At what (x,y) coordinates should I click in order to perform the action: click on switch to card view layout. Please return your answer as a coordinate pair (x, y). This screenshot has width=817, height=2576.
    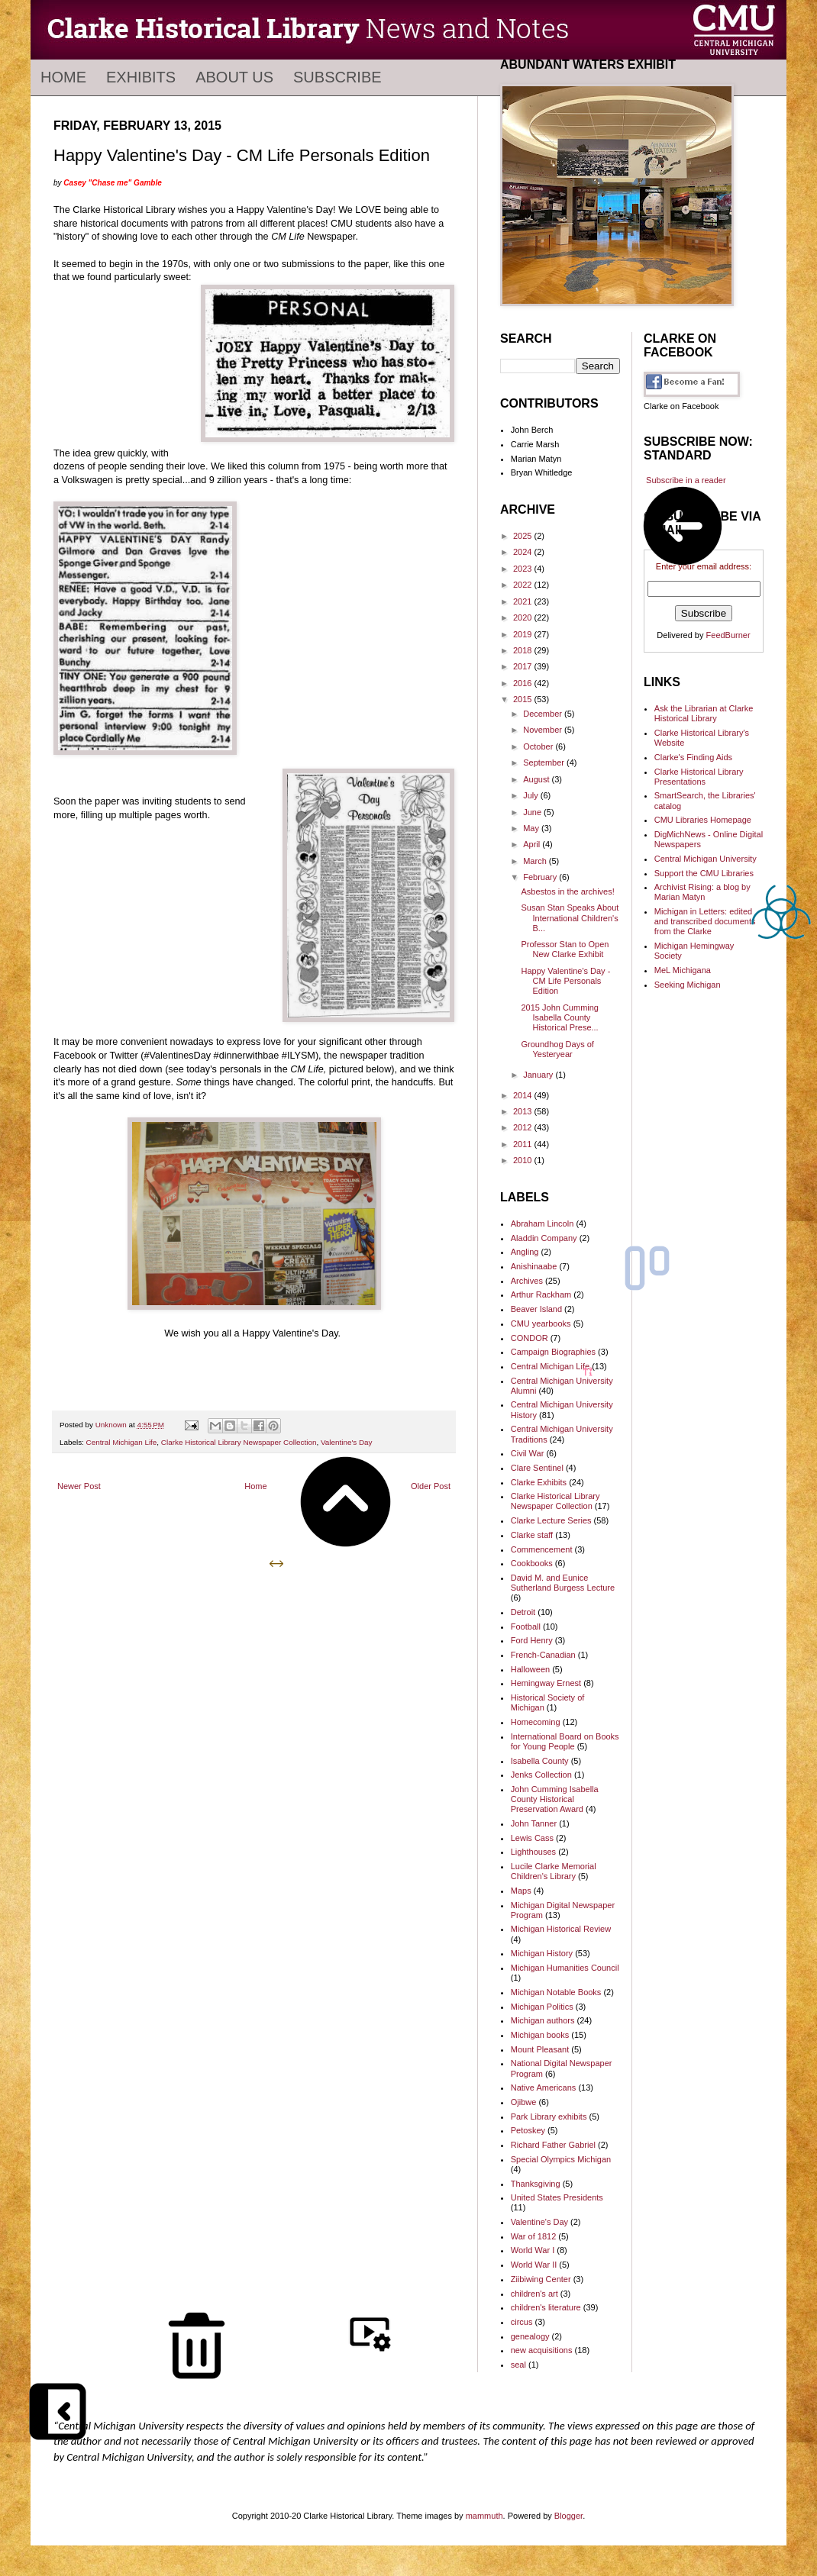
    Looking at the image, I should click on (647, 1268).